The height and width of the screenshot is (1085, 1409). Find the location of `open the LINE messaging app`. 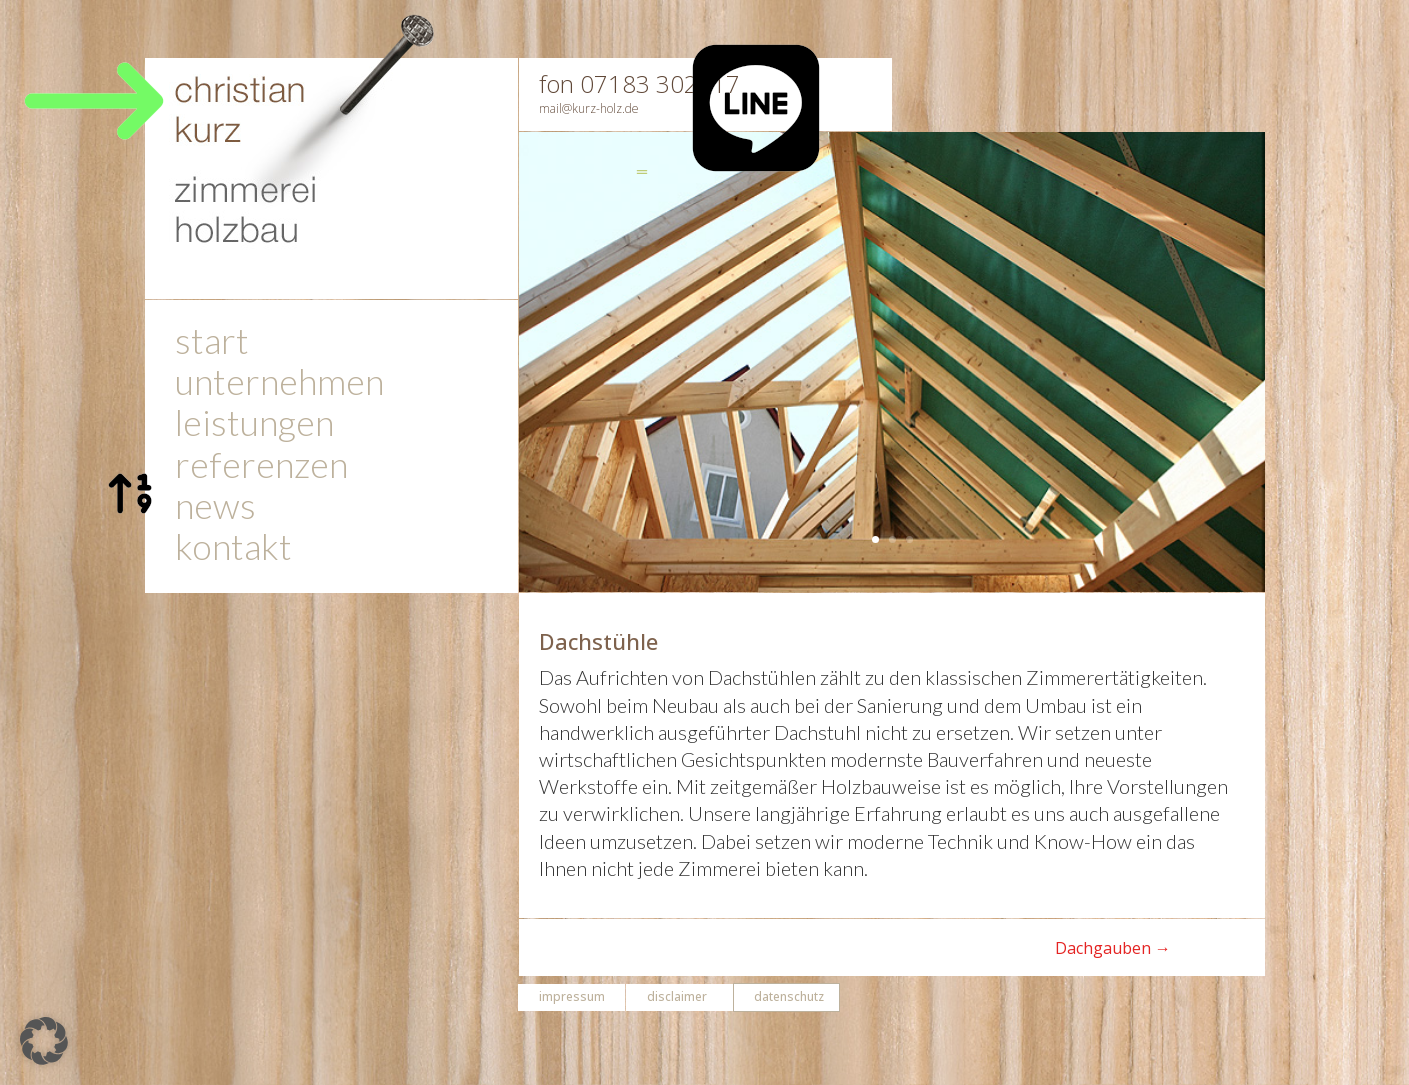

open the LINE messaging app is located at coordinates (756, 108).